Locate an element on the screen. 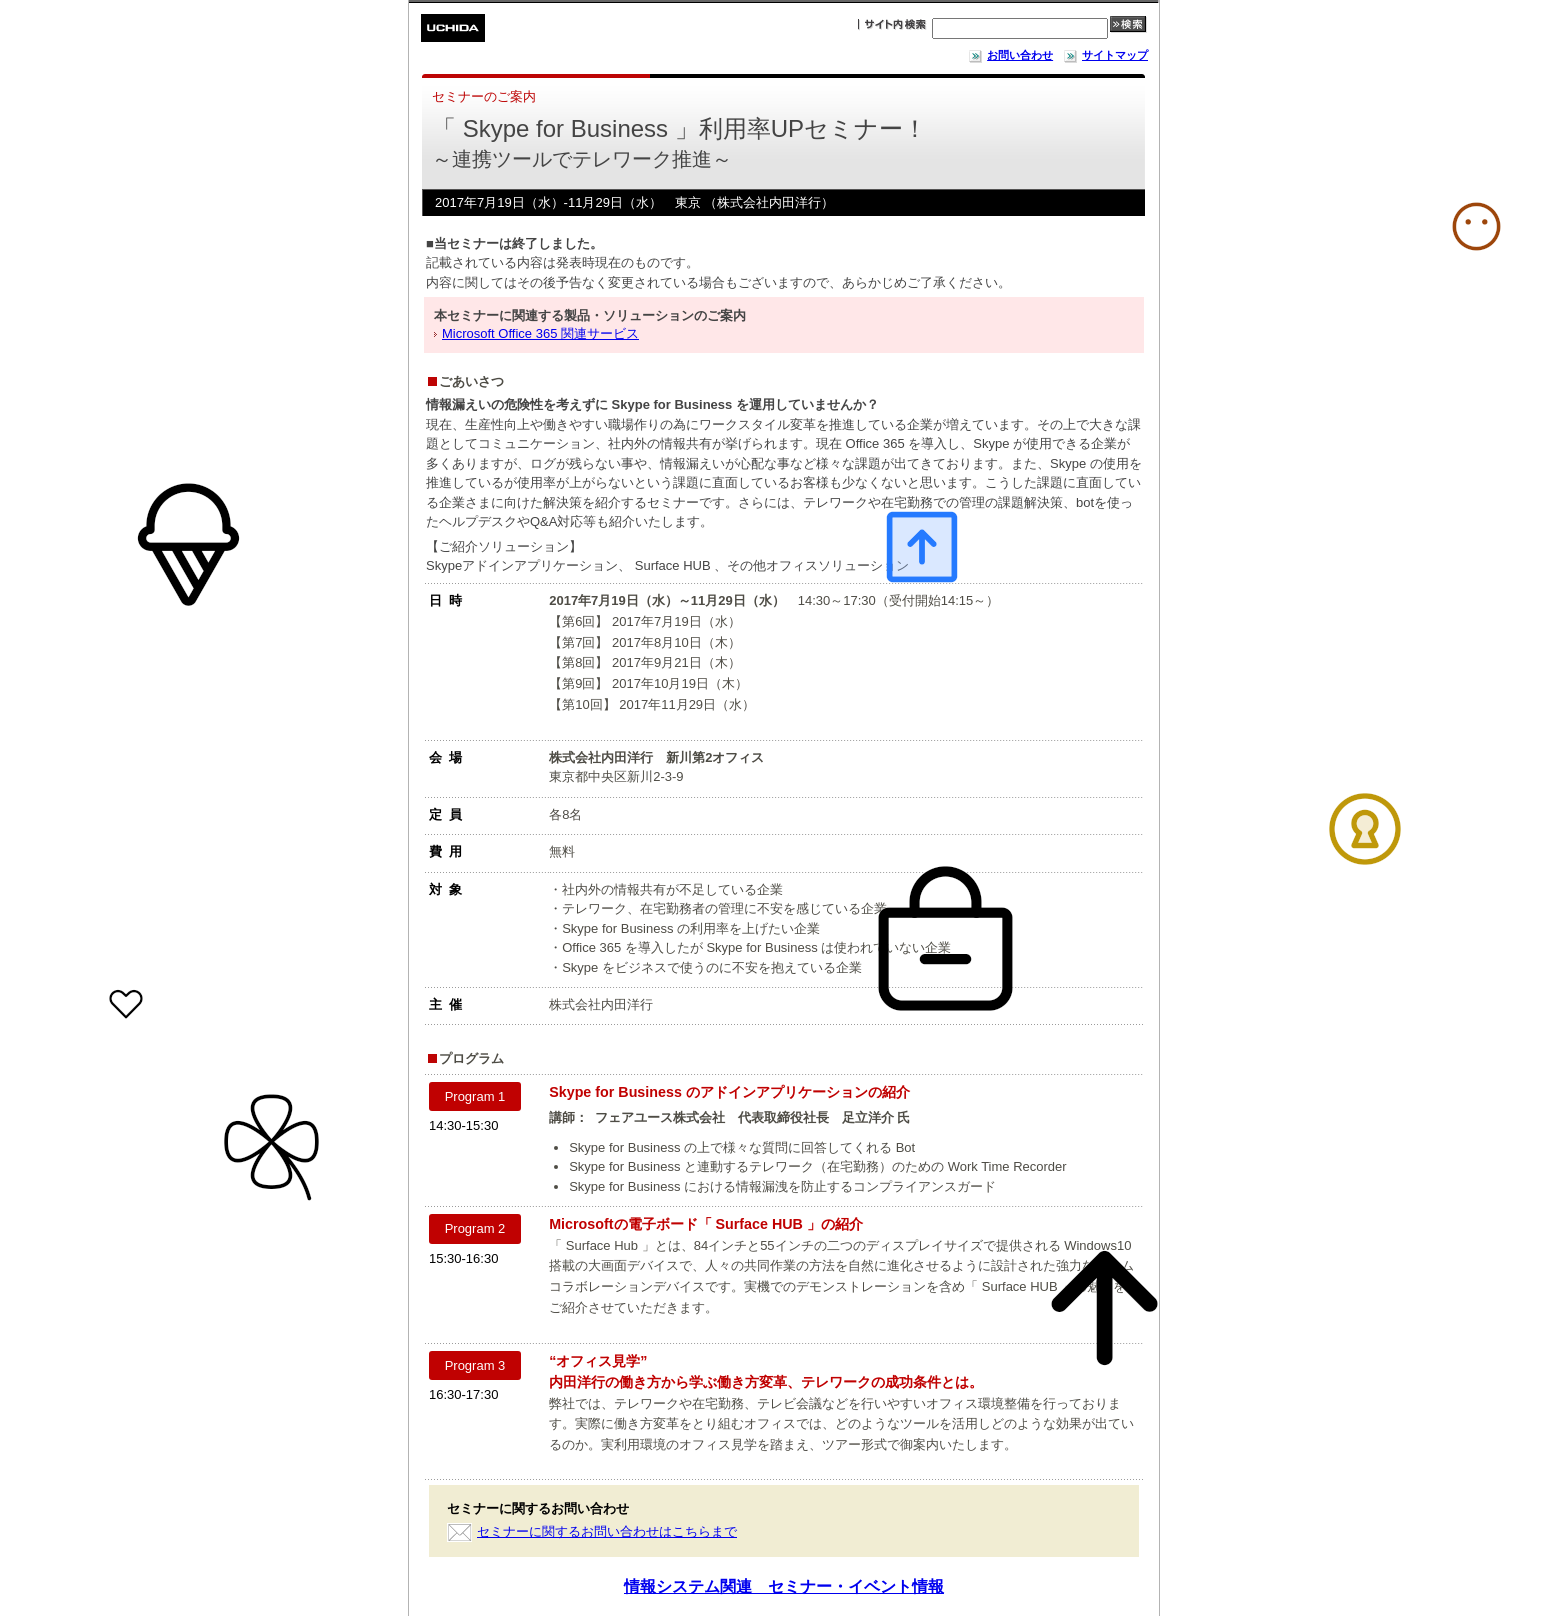 The height and width of the screenshot is (1616, 1568). remove item from shopping bag is located at coordinates (945, 938).